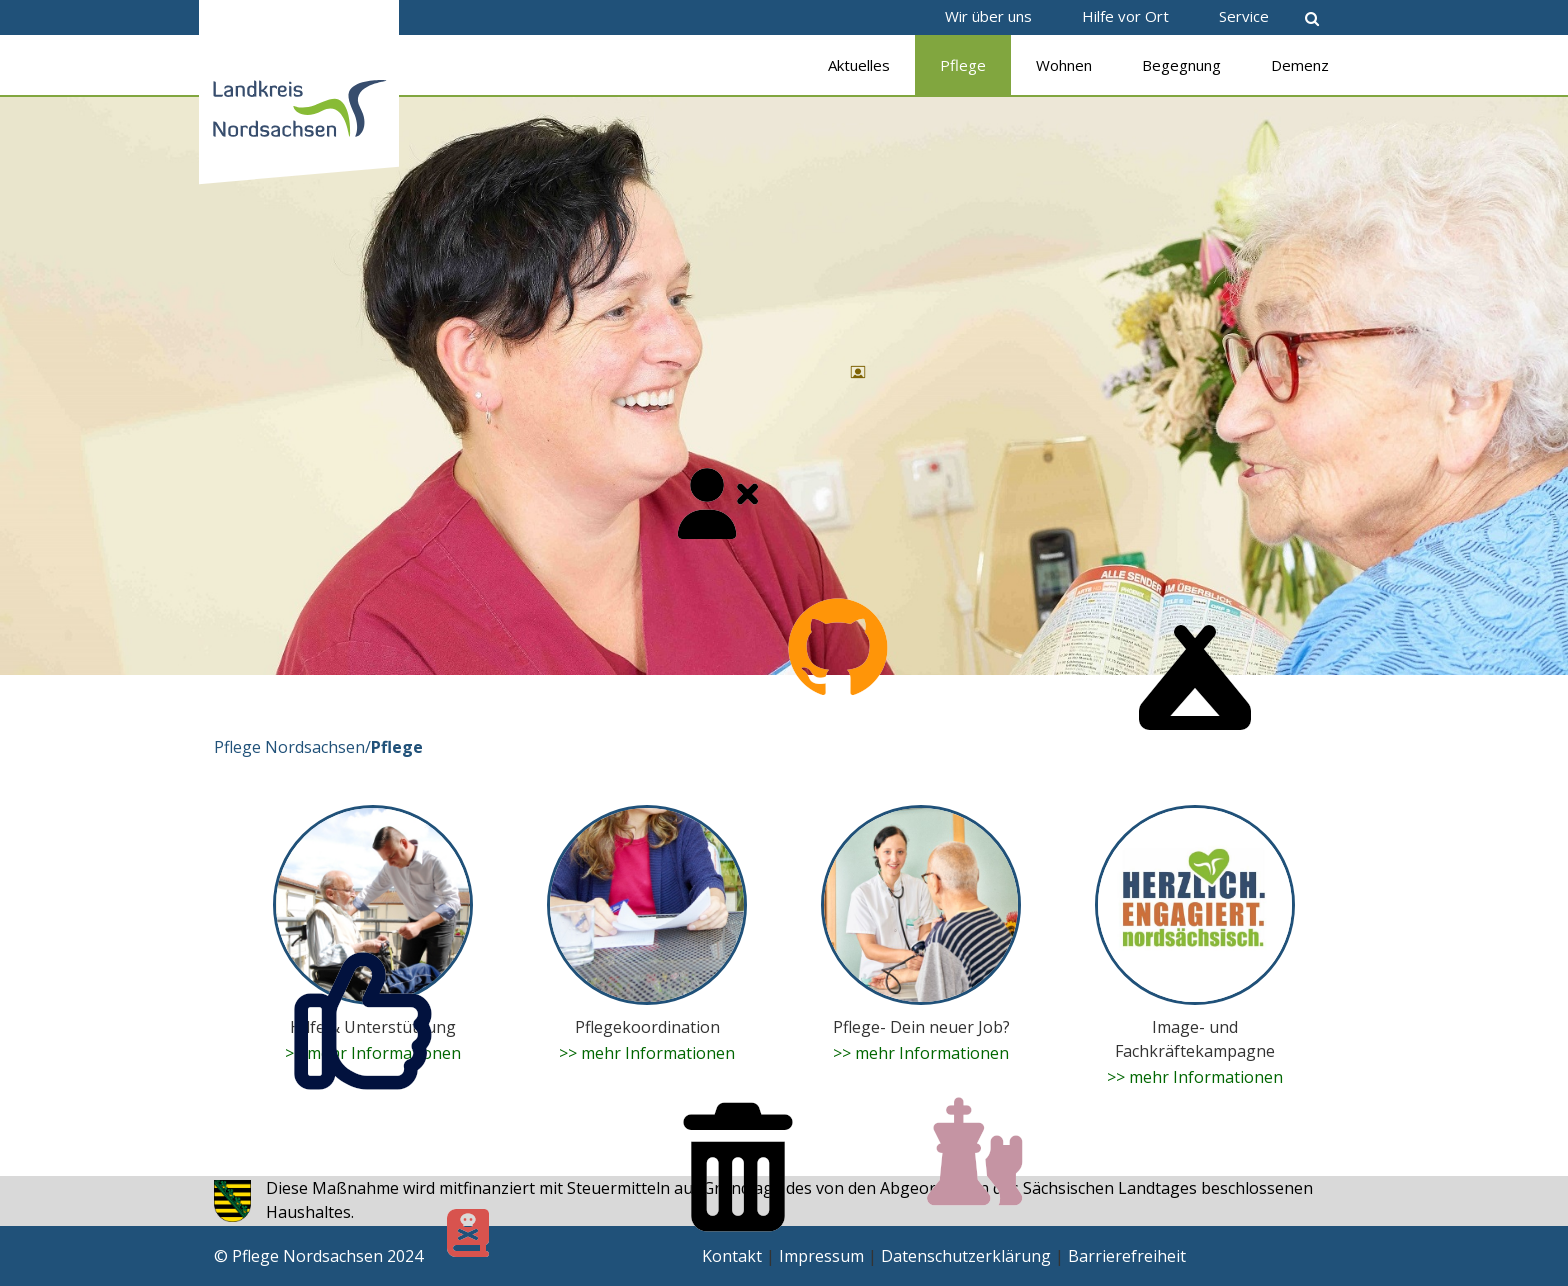  I want to click on find nearby campgrounds or camping sites, so click(1195, 681).